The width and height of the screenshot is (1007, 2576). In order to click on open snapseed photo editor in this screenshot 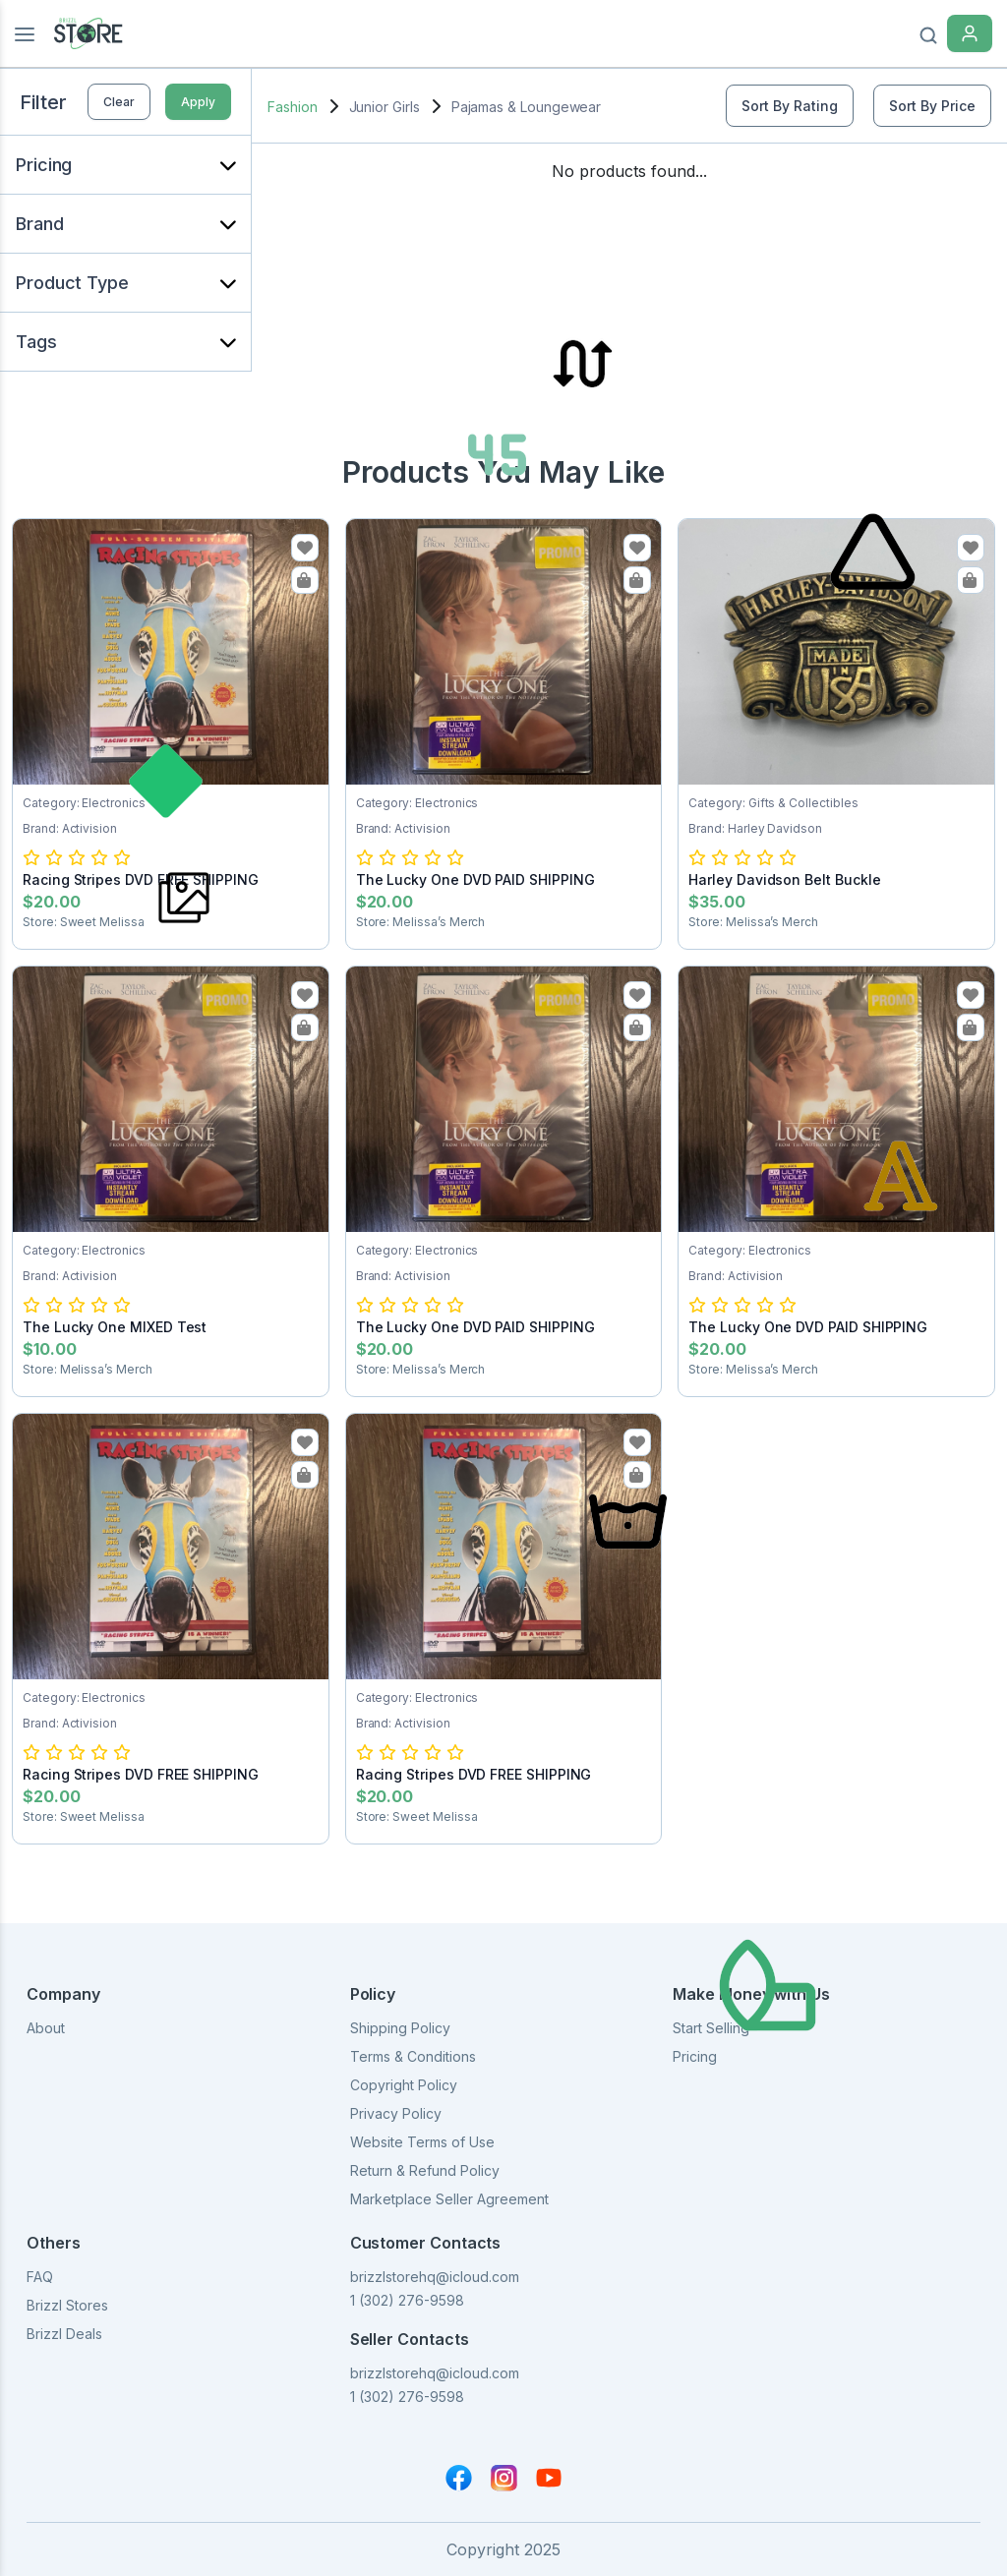, I will do `click(767, 1987)`.